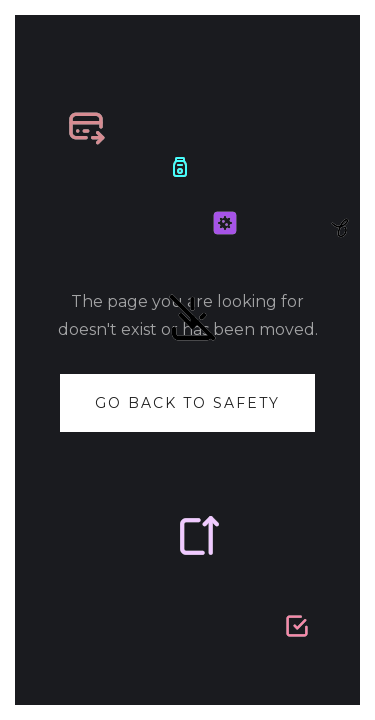  I want to click on view dairy or milk products, so click(180, 167).